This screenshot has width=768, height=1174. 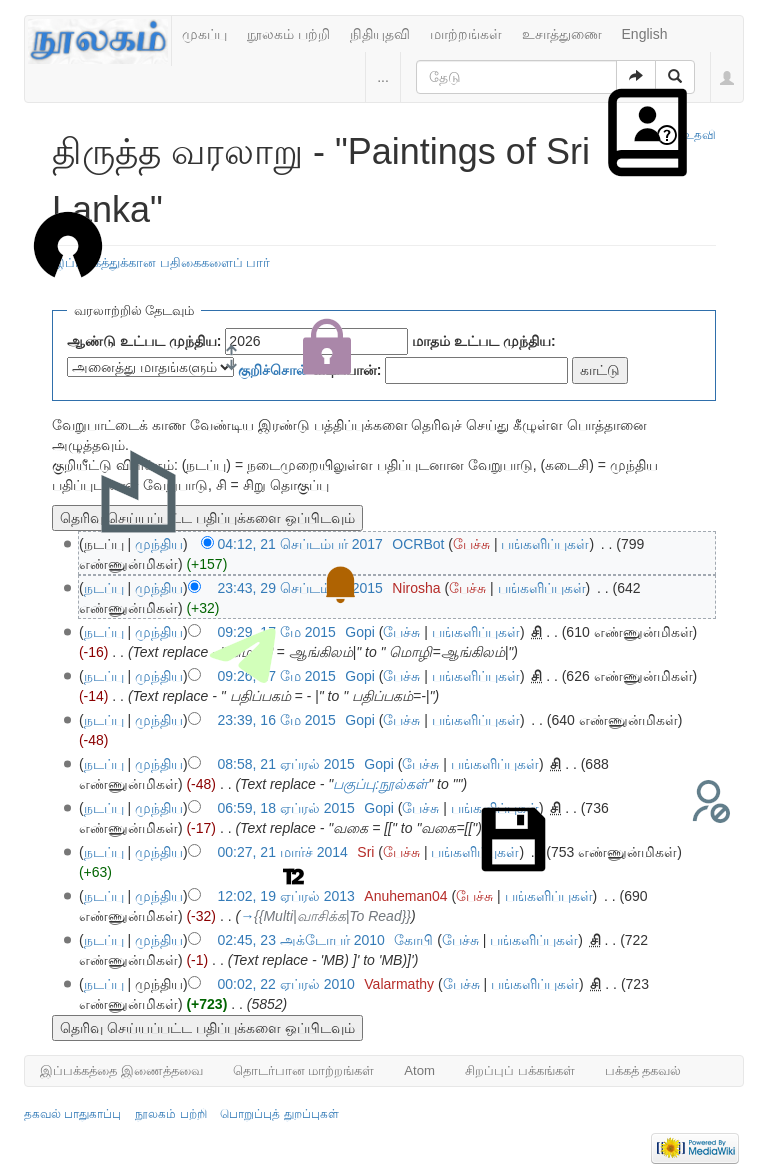 What do you see at coordinates (647, 132) in the screenshot?
I see `open your contacts book` at bounding box center [647, 132].